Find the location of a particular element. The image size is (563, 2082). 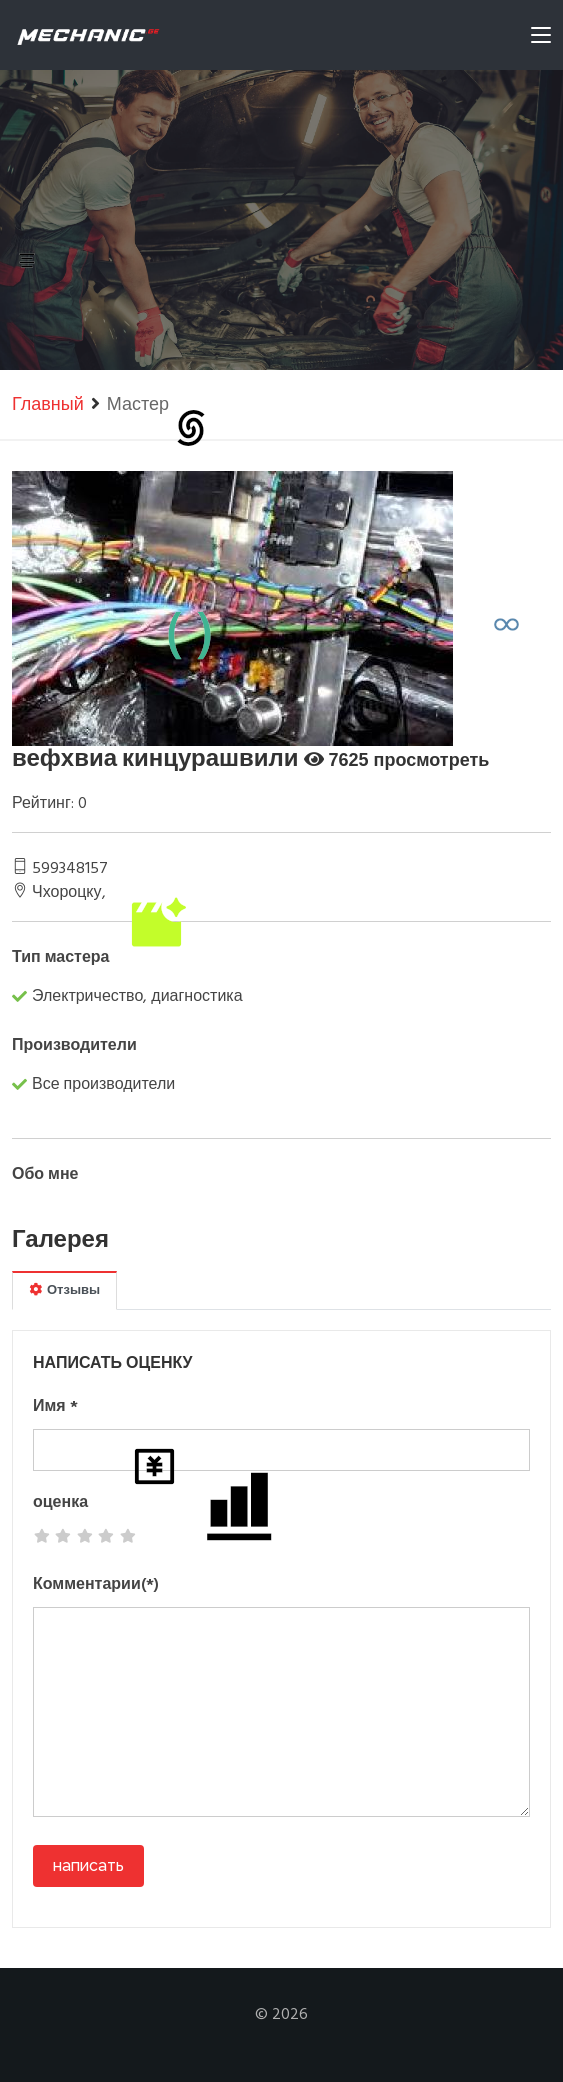

center-align text or content is located at coordinates (27, 260).